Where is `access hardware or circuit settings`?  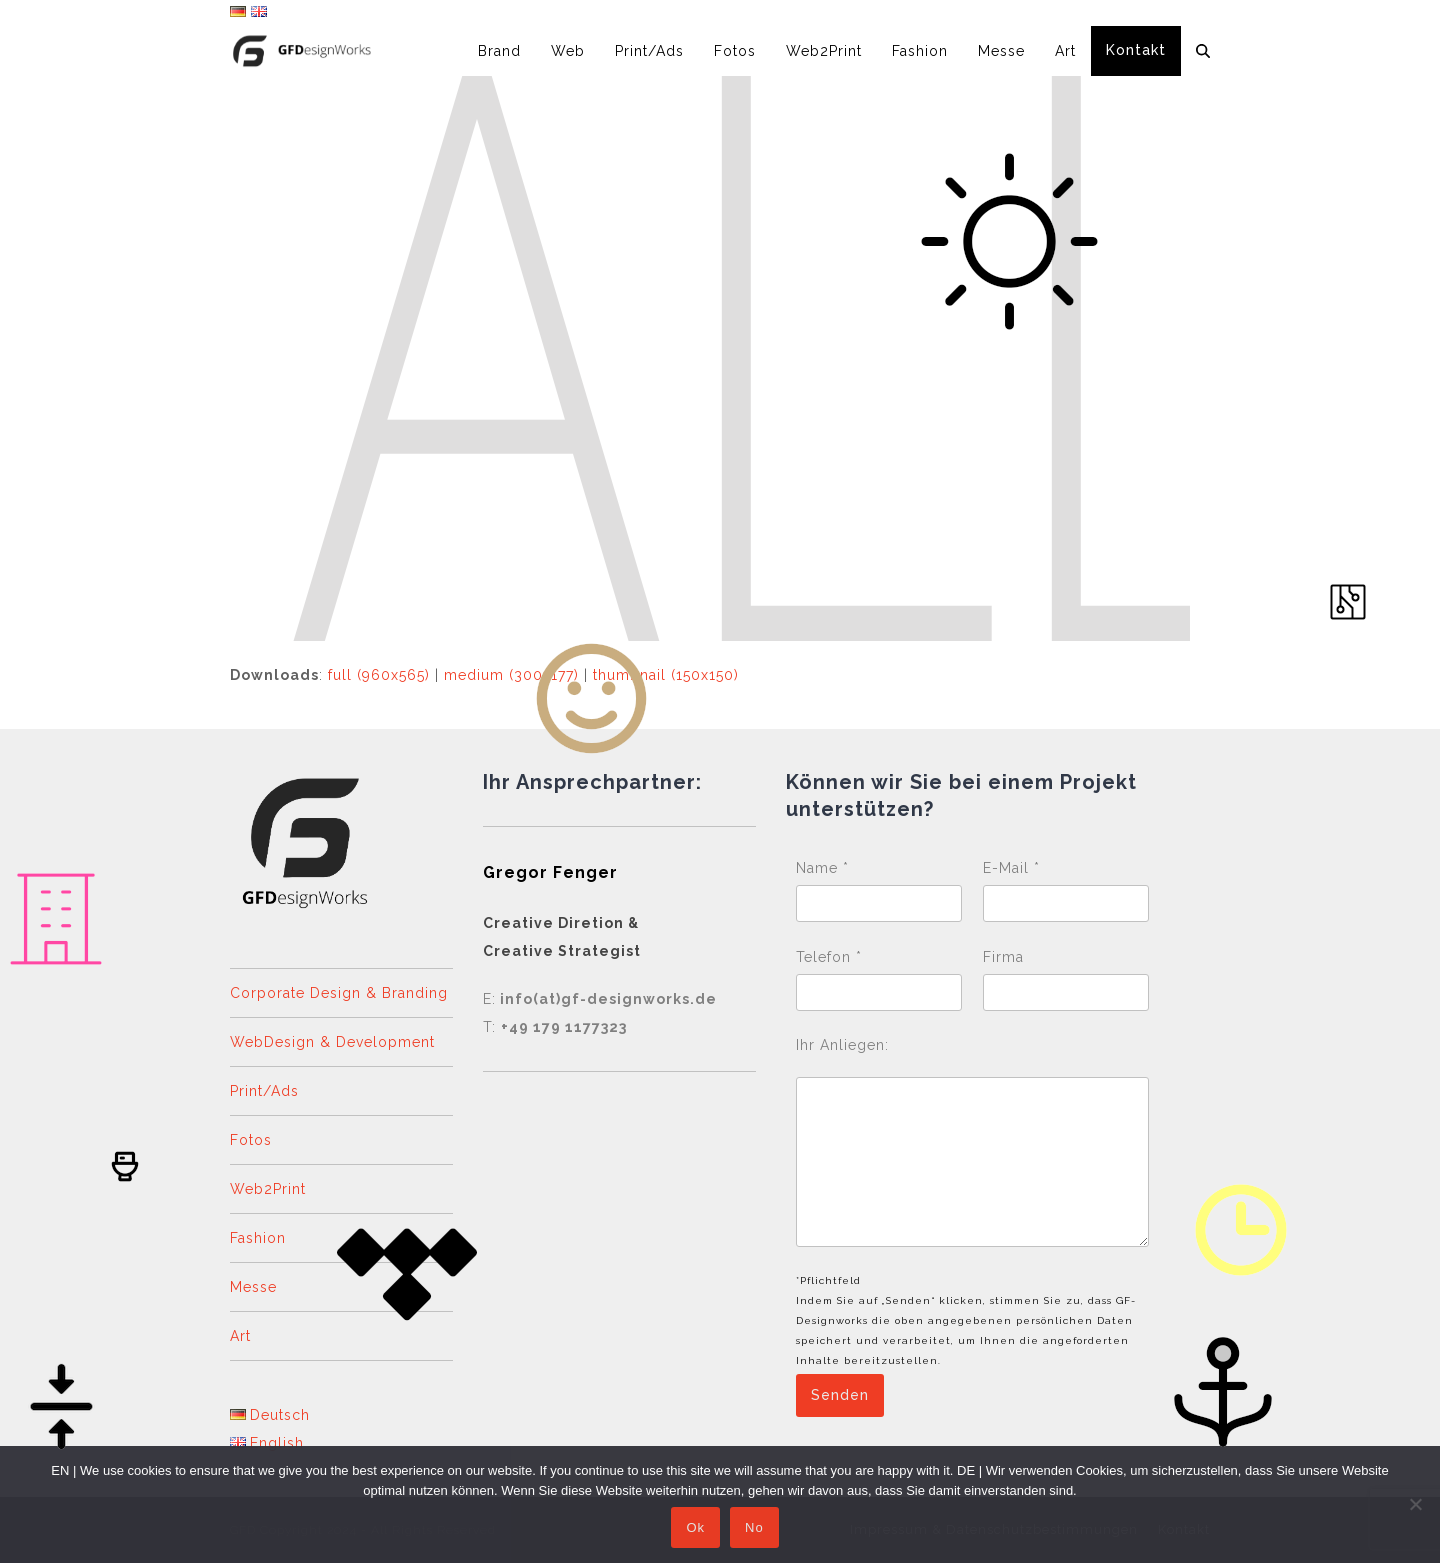
access hardware or circuit settings is located at coordinates (1348, 602).